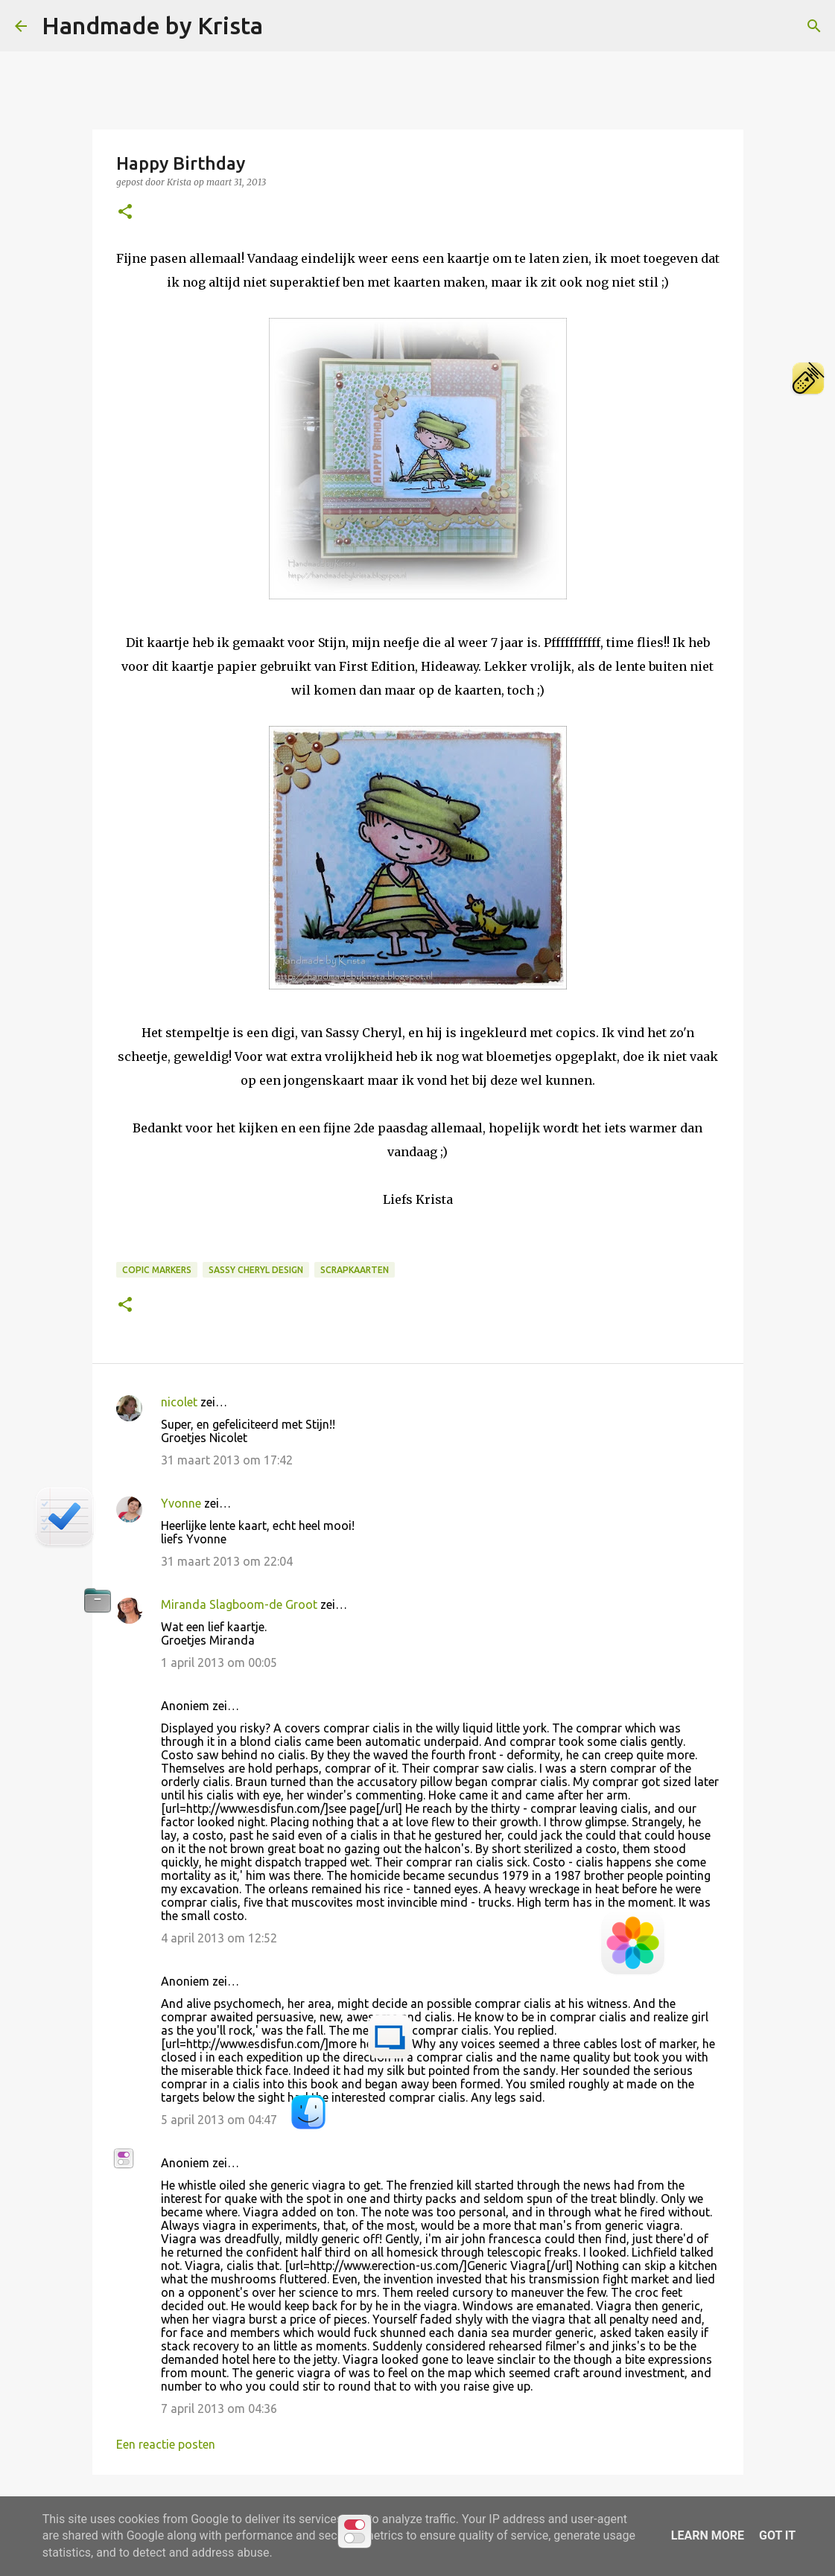 This screenshot has height=2576, width=835. Describe the element at coordinates (64, 1516) in the screenshot. I see `open agenda task management app` at that location.